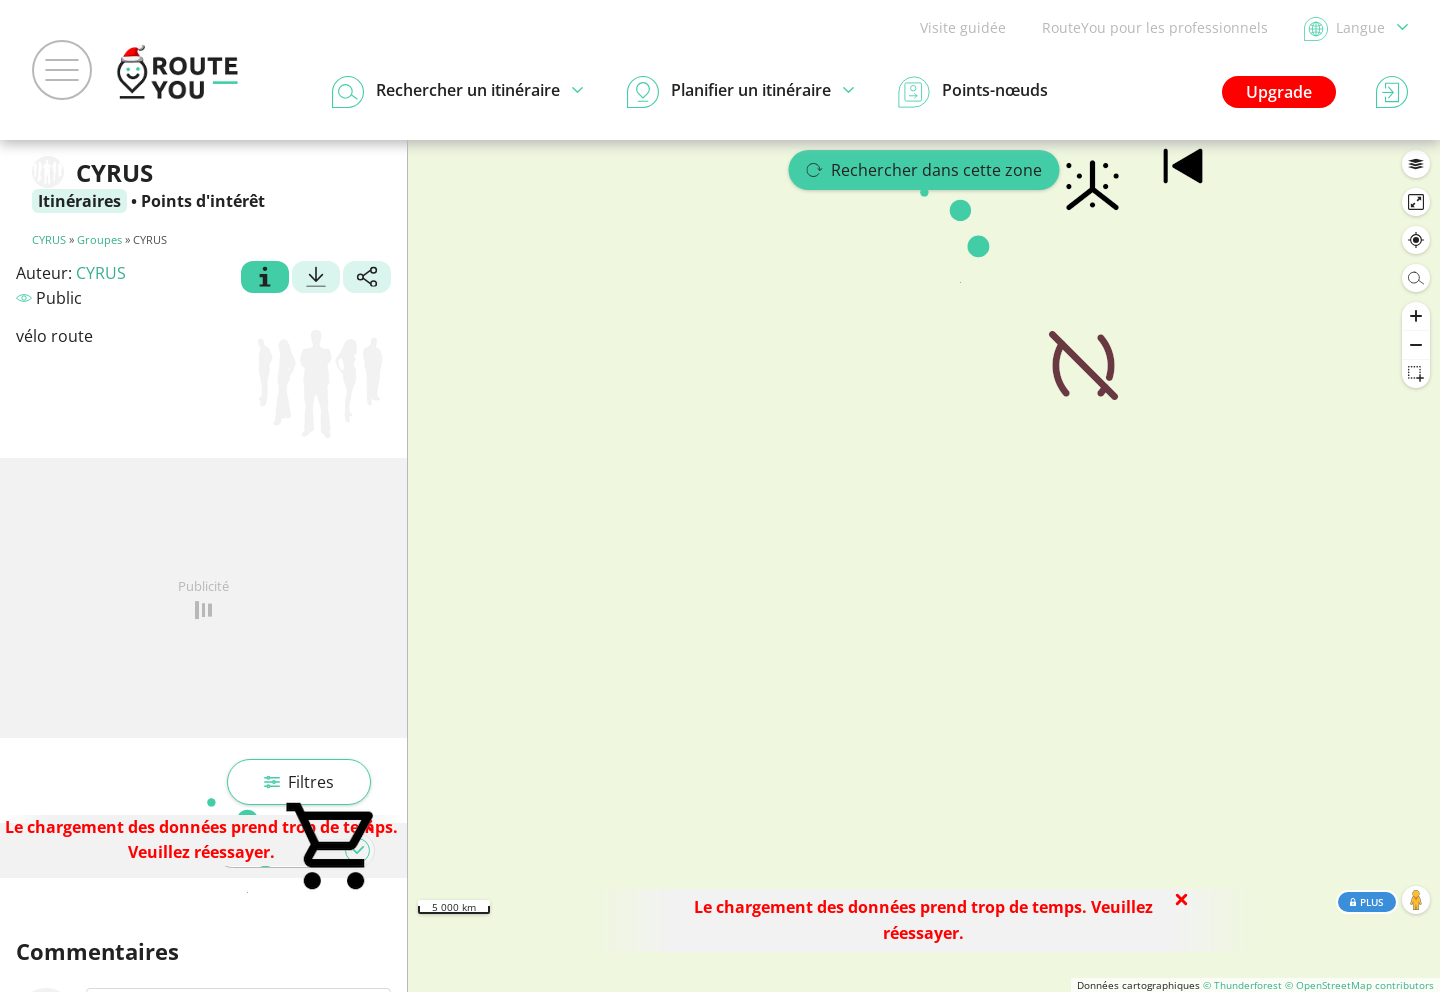  Describe the element at coordinates (1183, 166) in the screenshot. I see `skip to previous track` at that location.